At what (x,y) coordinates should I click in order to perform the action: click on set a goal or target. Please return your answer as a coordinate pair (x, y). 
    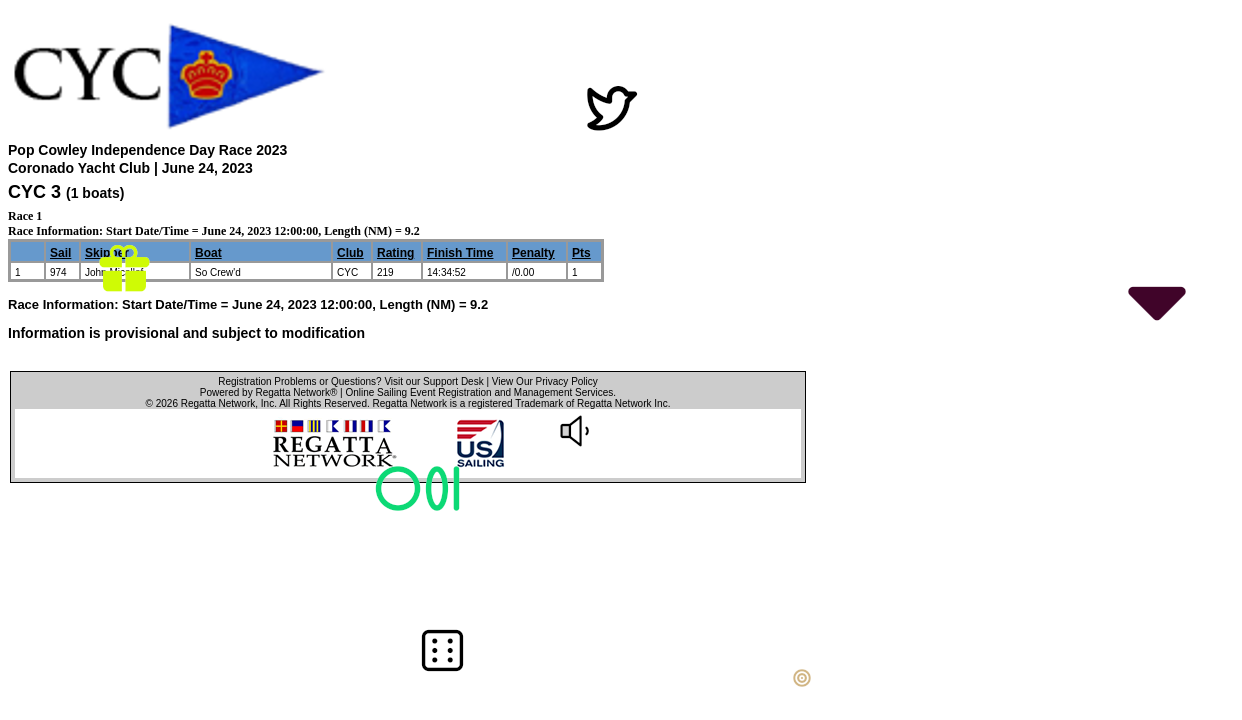
    Looking at the image, I should click on (802, 678).